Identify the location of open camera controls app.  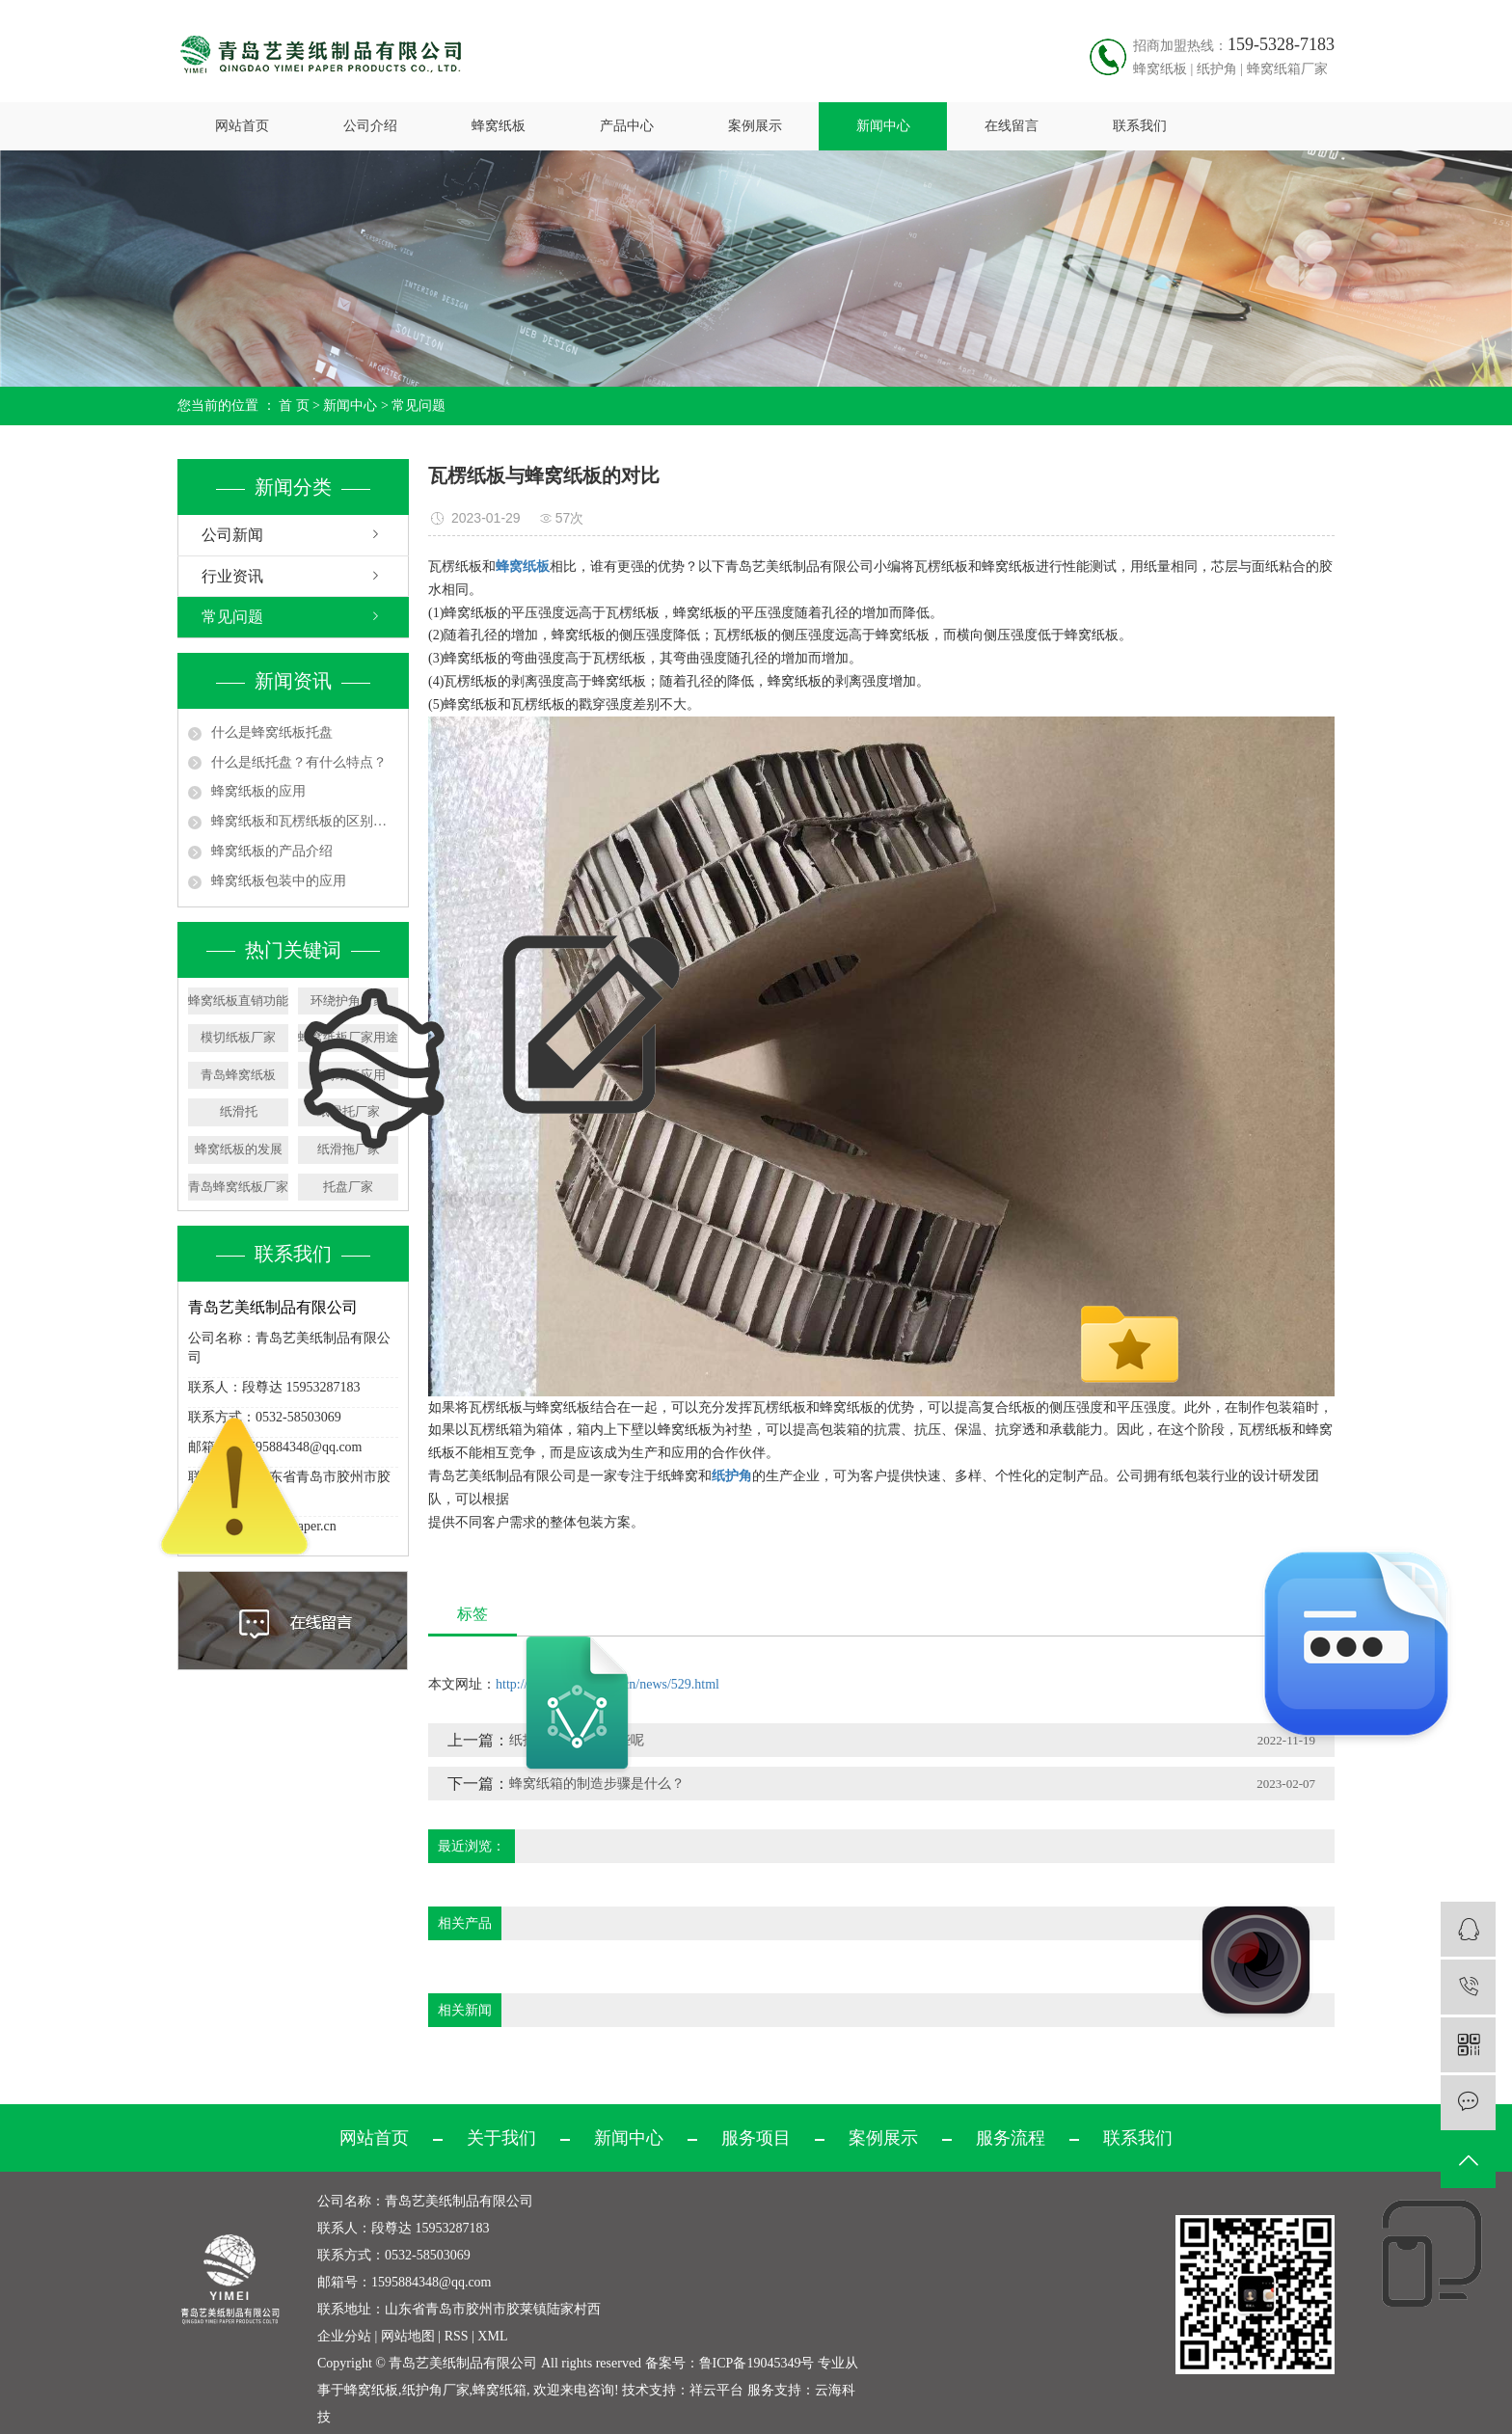
(1256, 1960).